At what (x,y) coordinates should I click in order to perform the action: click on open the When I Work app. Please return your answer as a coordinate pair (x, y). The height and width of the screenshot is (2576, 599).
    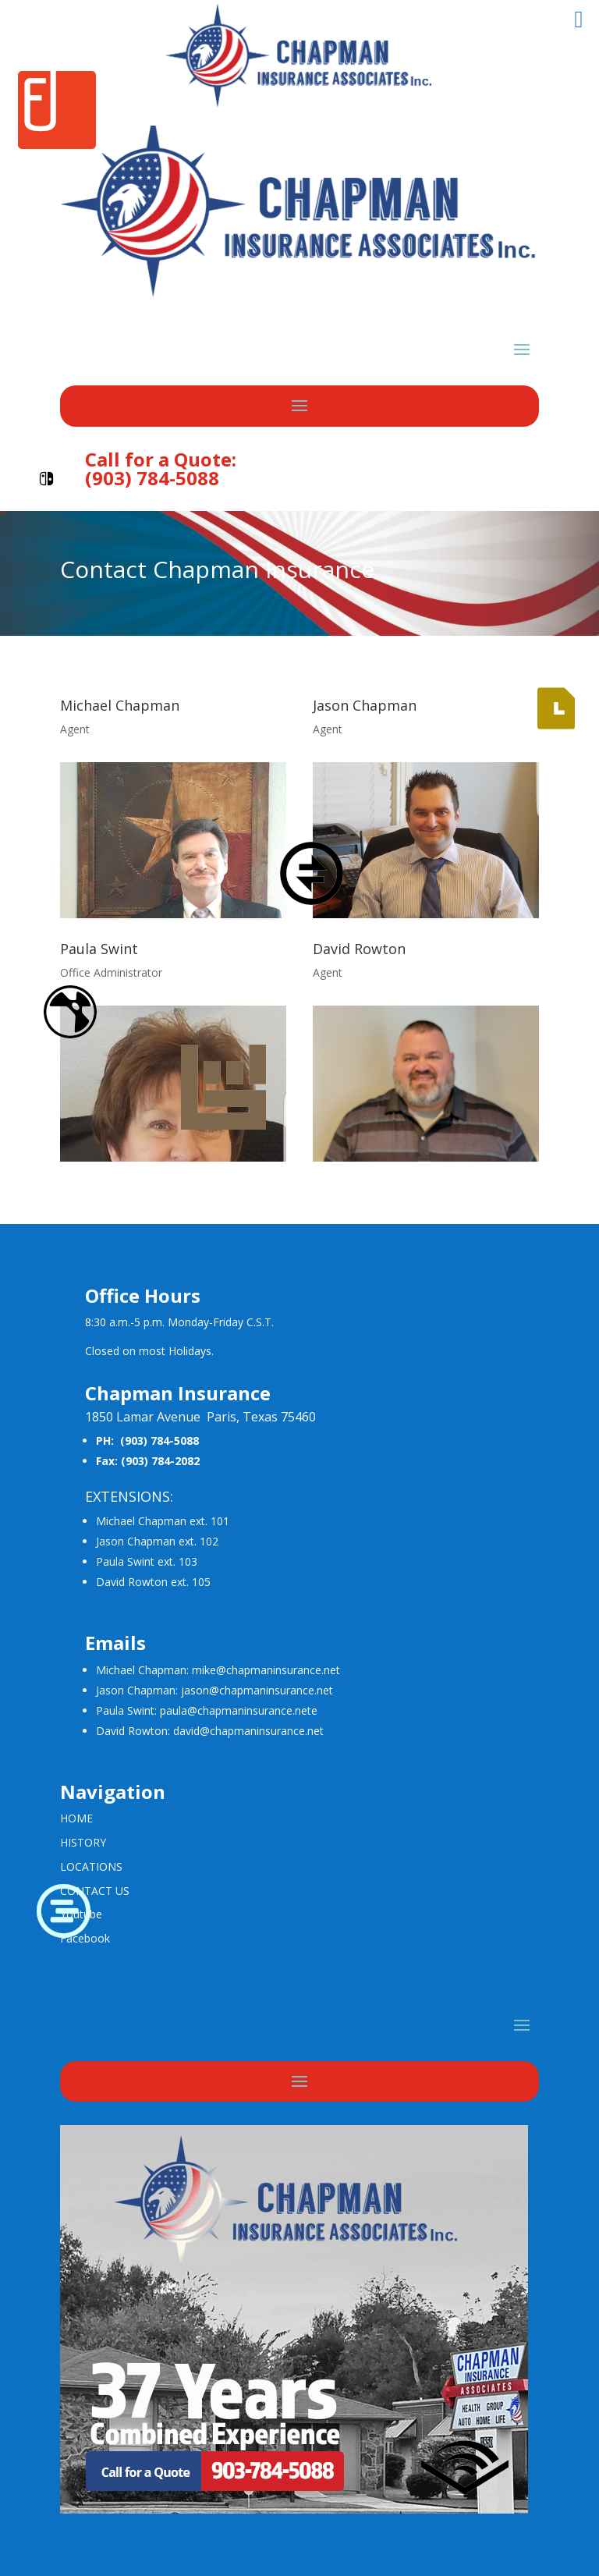
    Looking at the image, I should click on (63, 1911).